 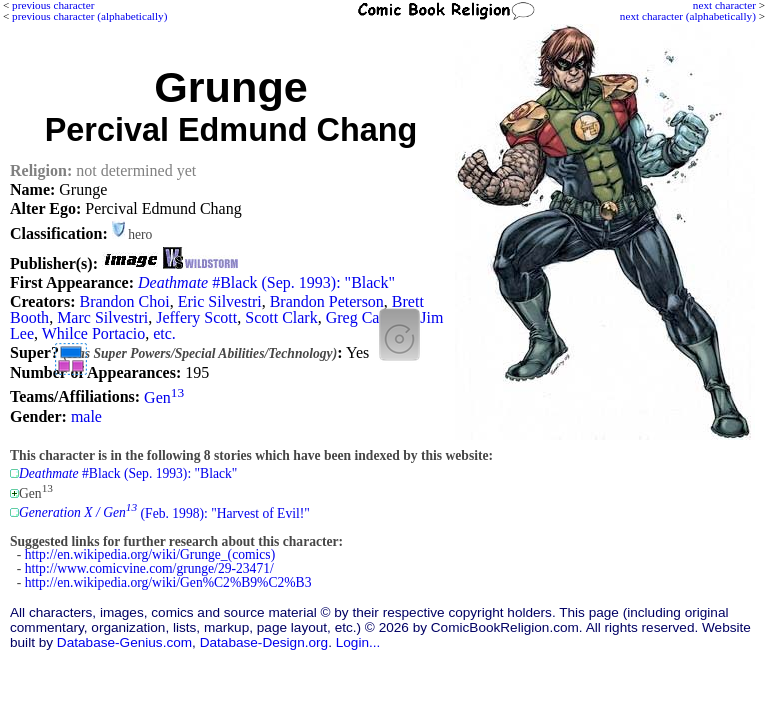 I want to click on access hard drive storage, so click(x=399, y=334).